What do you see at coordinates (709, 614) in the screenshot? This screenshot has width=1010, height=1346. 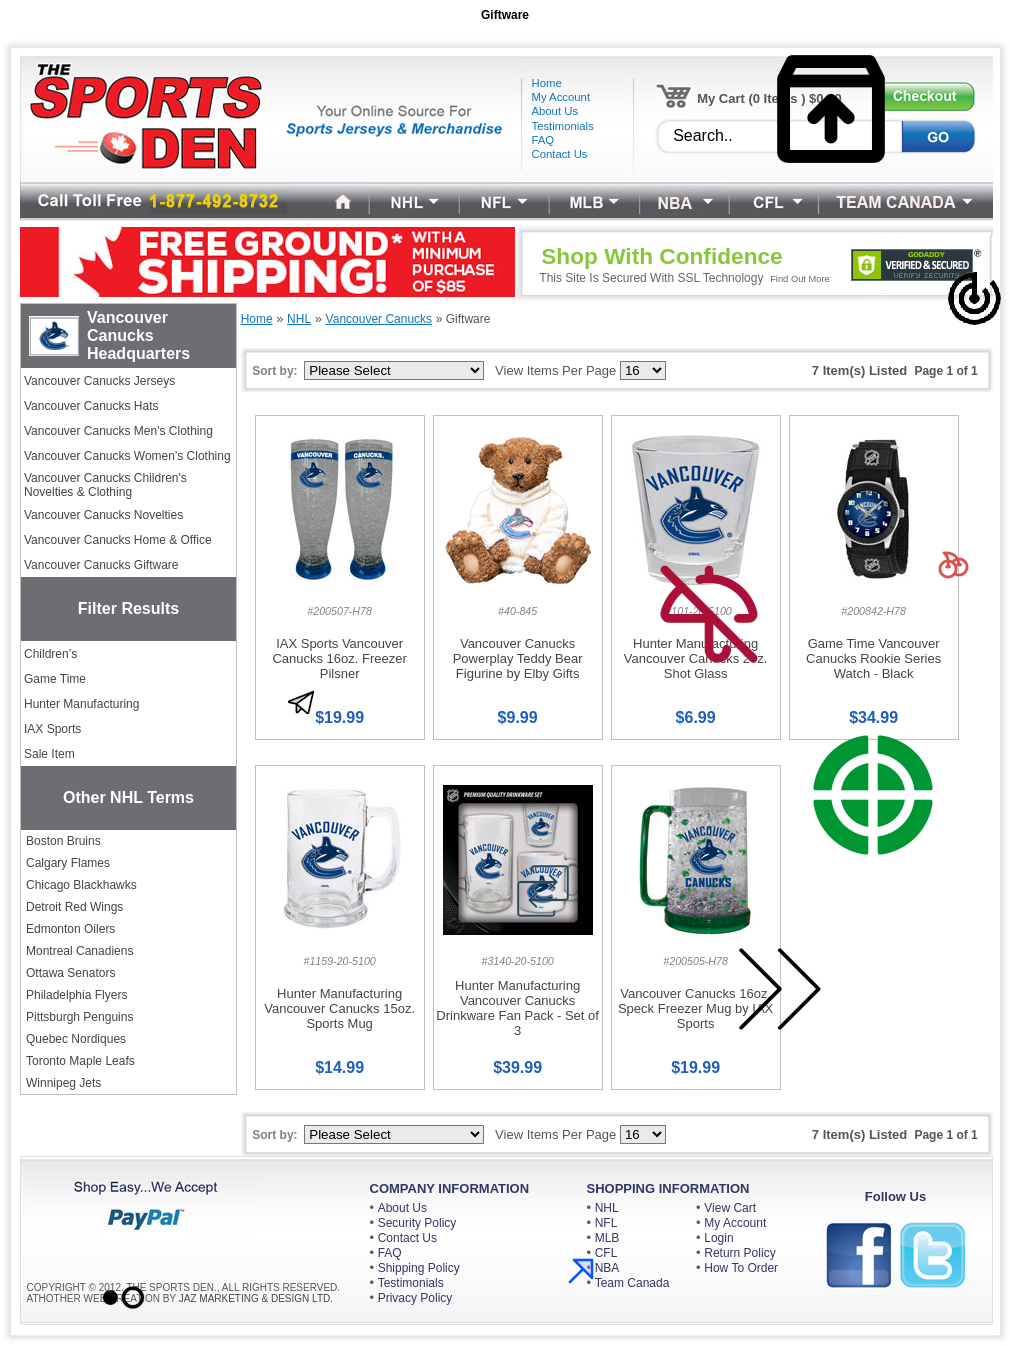 I see `indicates weather protection is disabled` at bounding box center [709, 614].